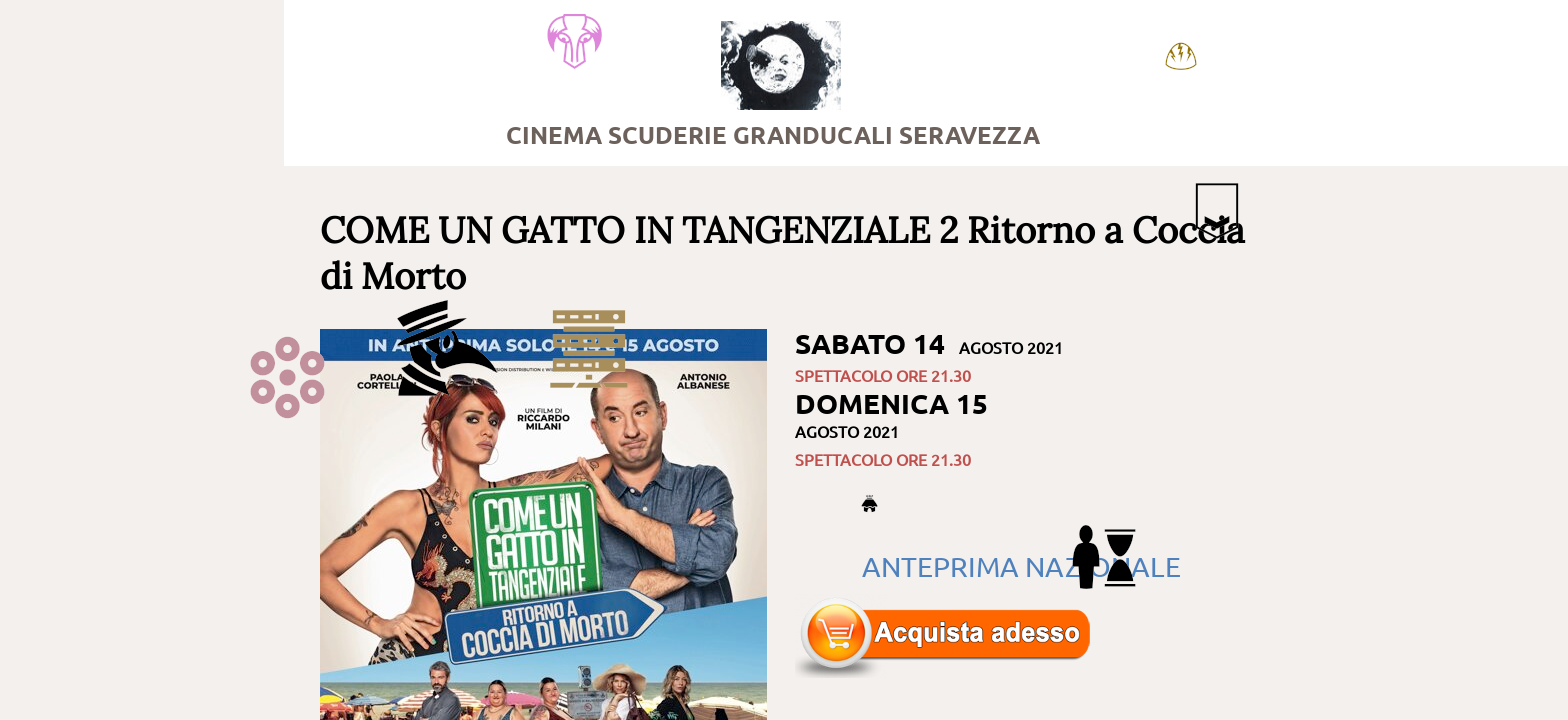 The height and width of the screenshot is (720, 1568). What do you see at coordinates (287, 377) in the screenshot?
I see `select chaingun weapon in game` at bounding box center [287, 377].